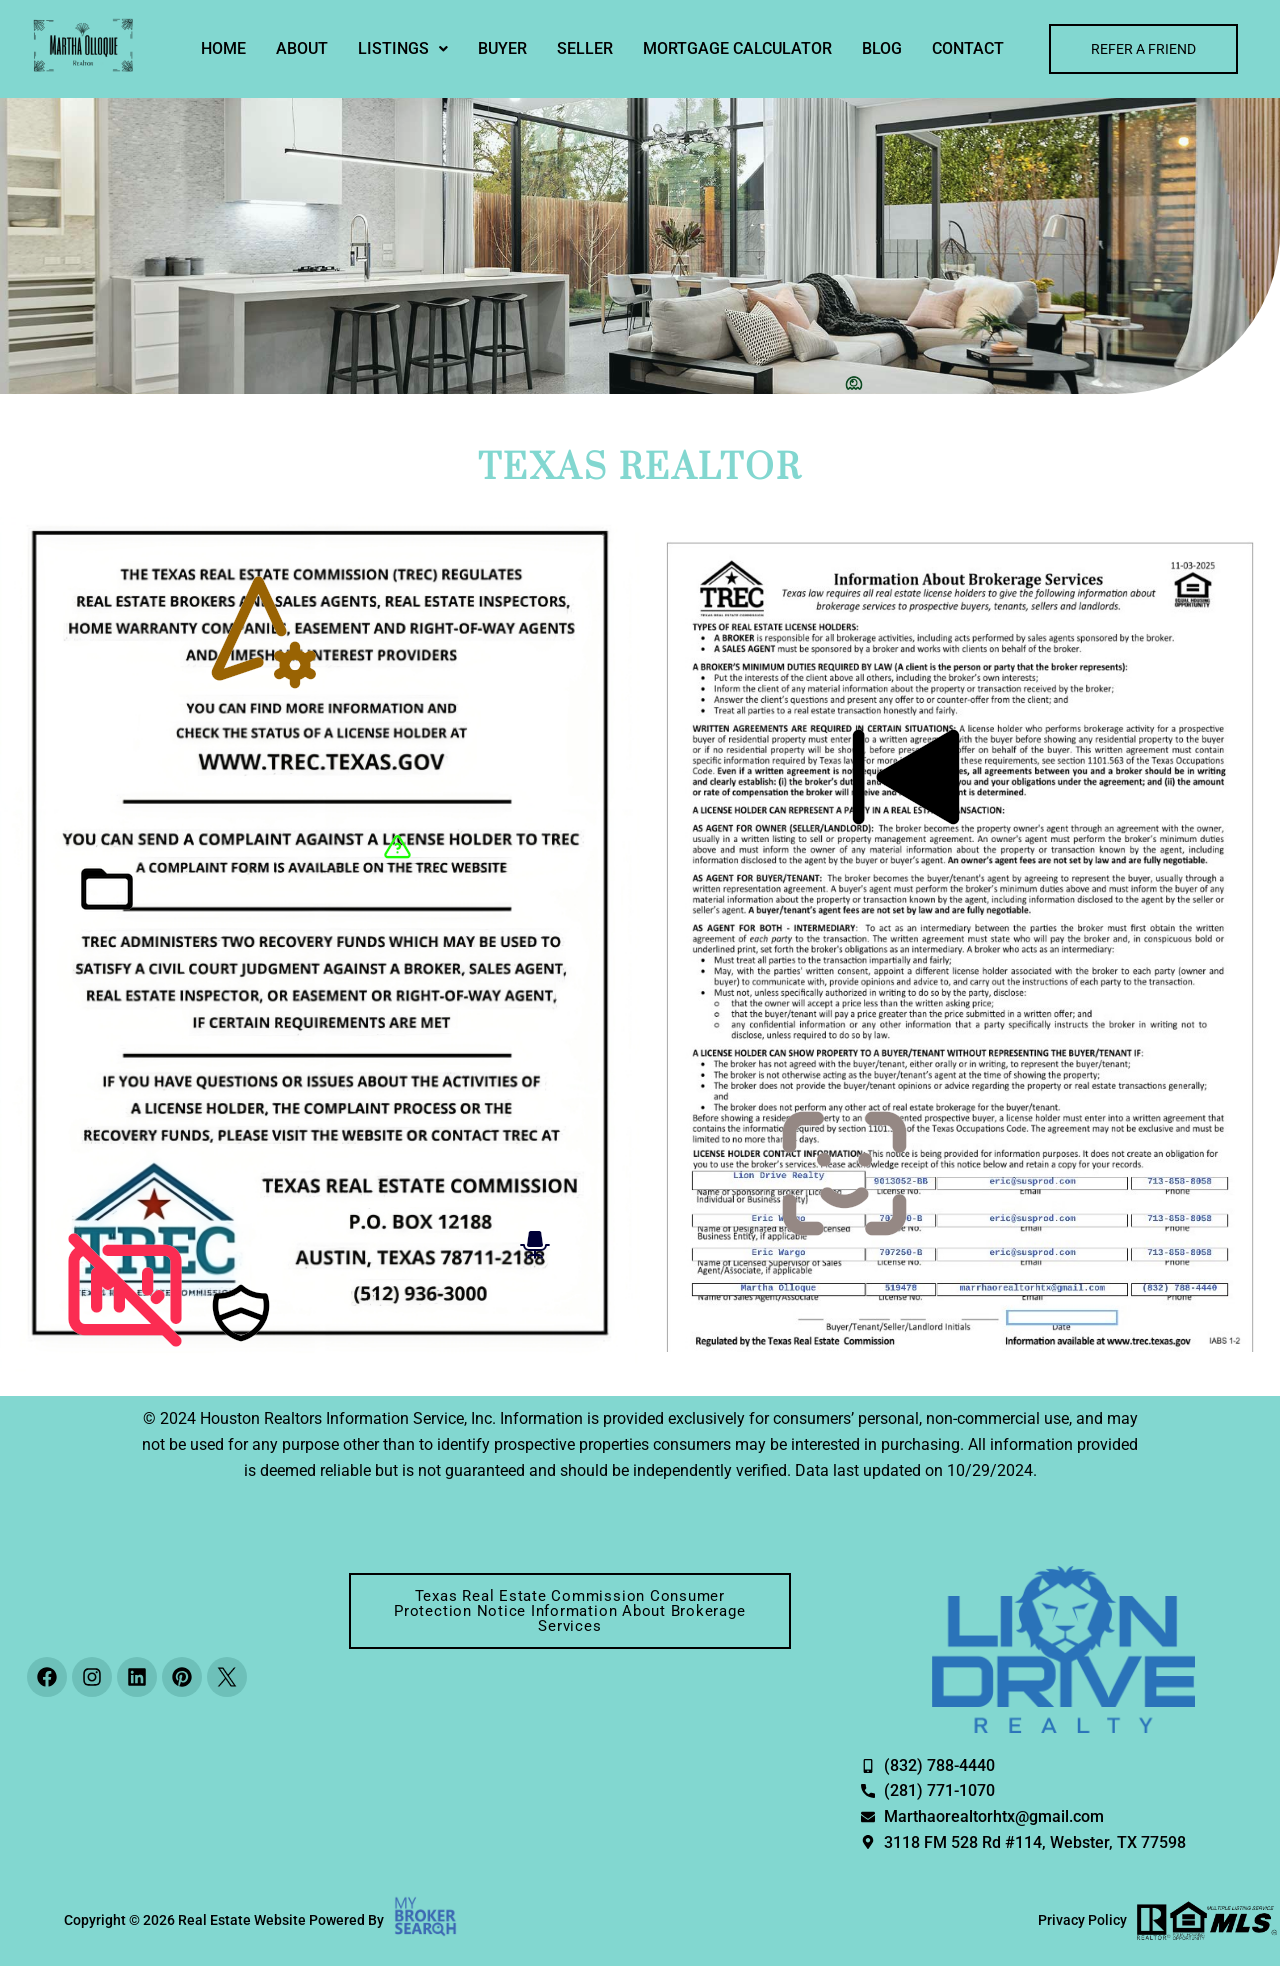 The image size is (1280, 1966). What do you see at coordinates (241, 1313) in the screenshot?
I see `access security or protection settings` at bounding box center [241, 1313].